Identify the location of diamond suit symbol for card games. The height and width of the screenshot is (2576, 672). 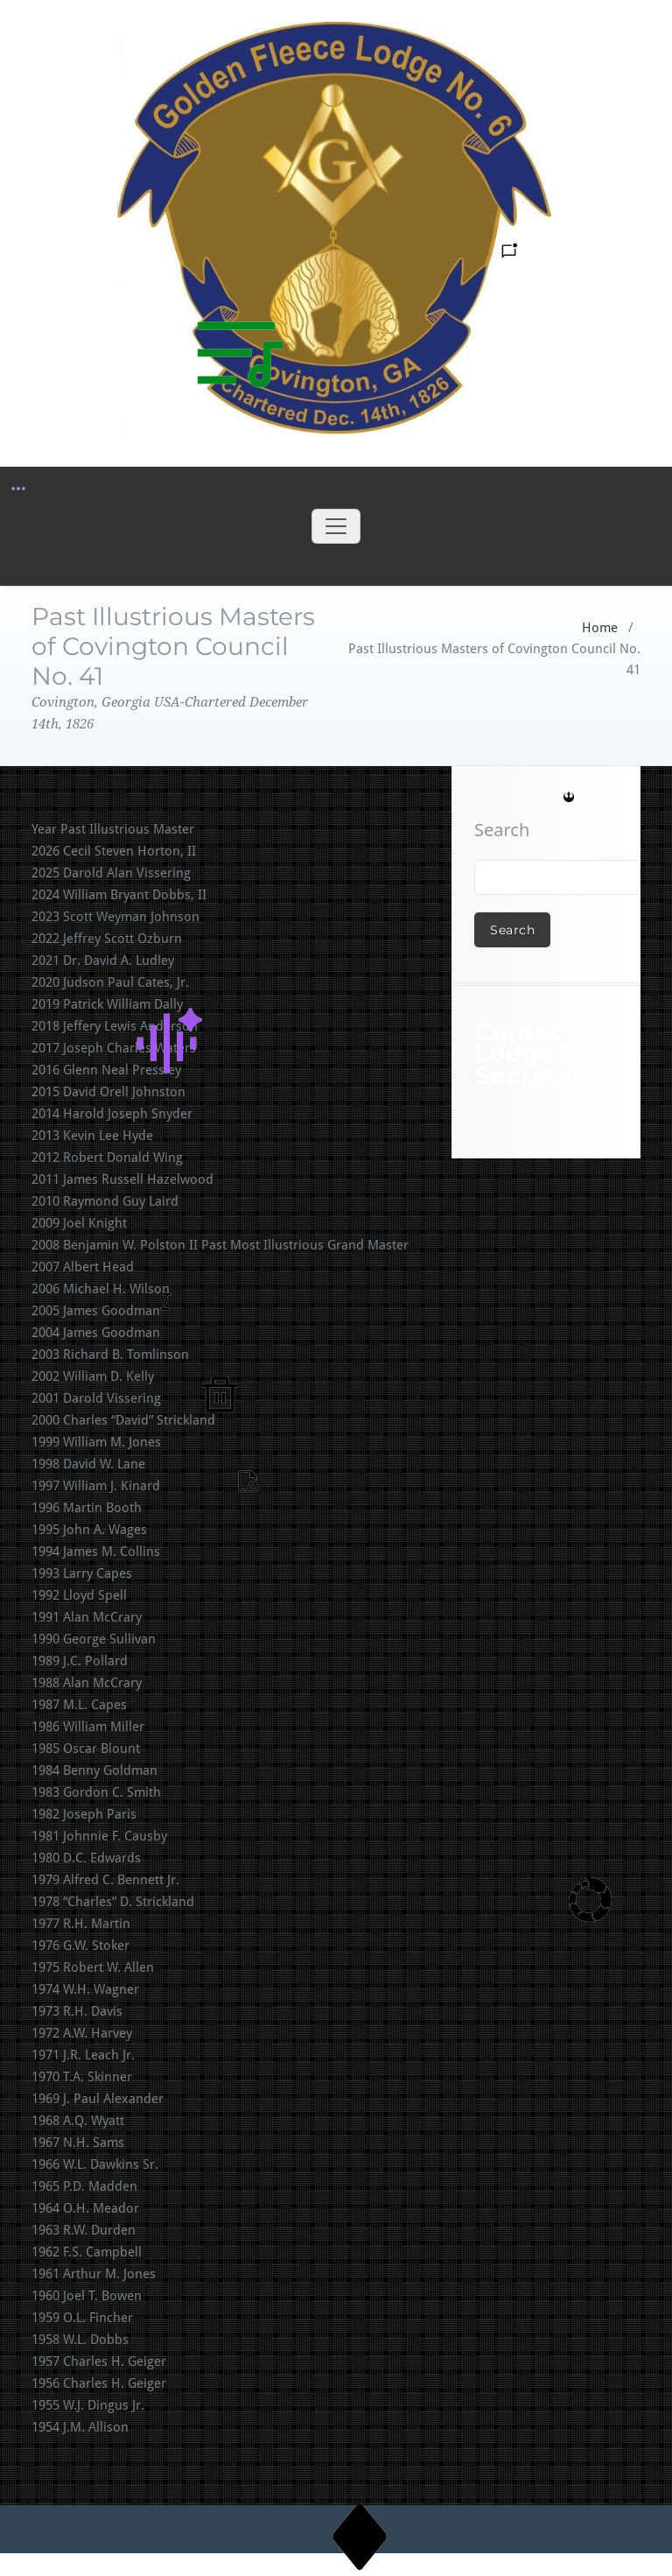
(360, 2537).